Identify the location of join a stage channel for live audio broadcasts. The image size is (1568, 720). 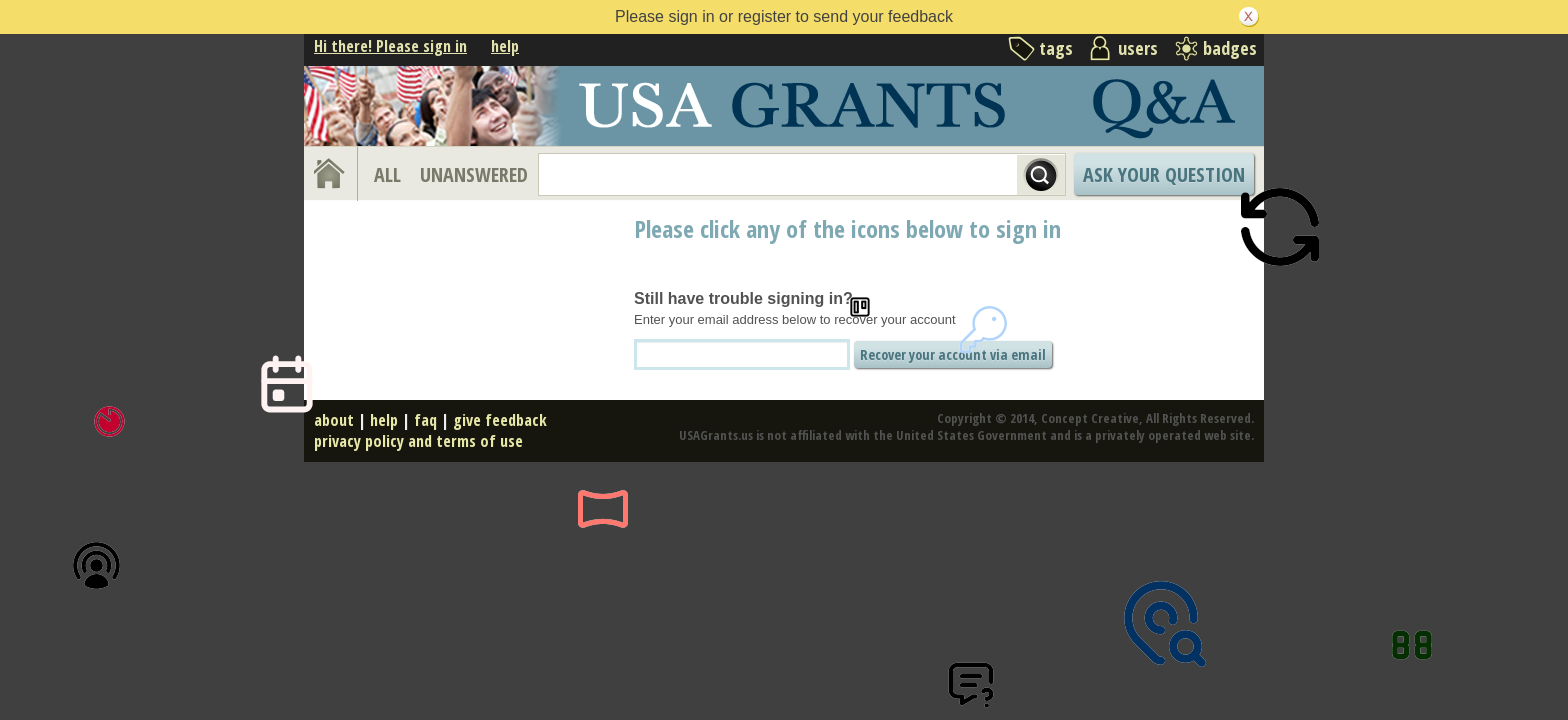
(96, 565).